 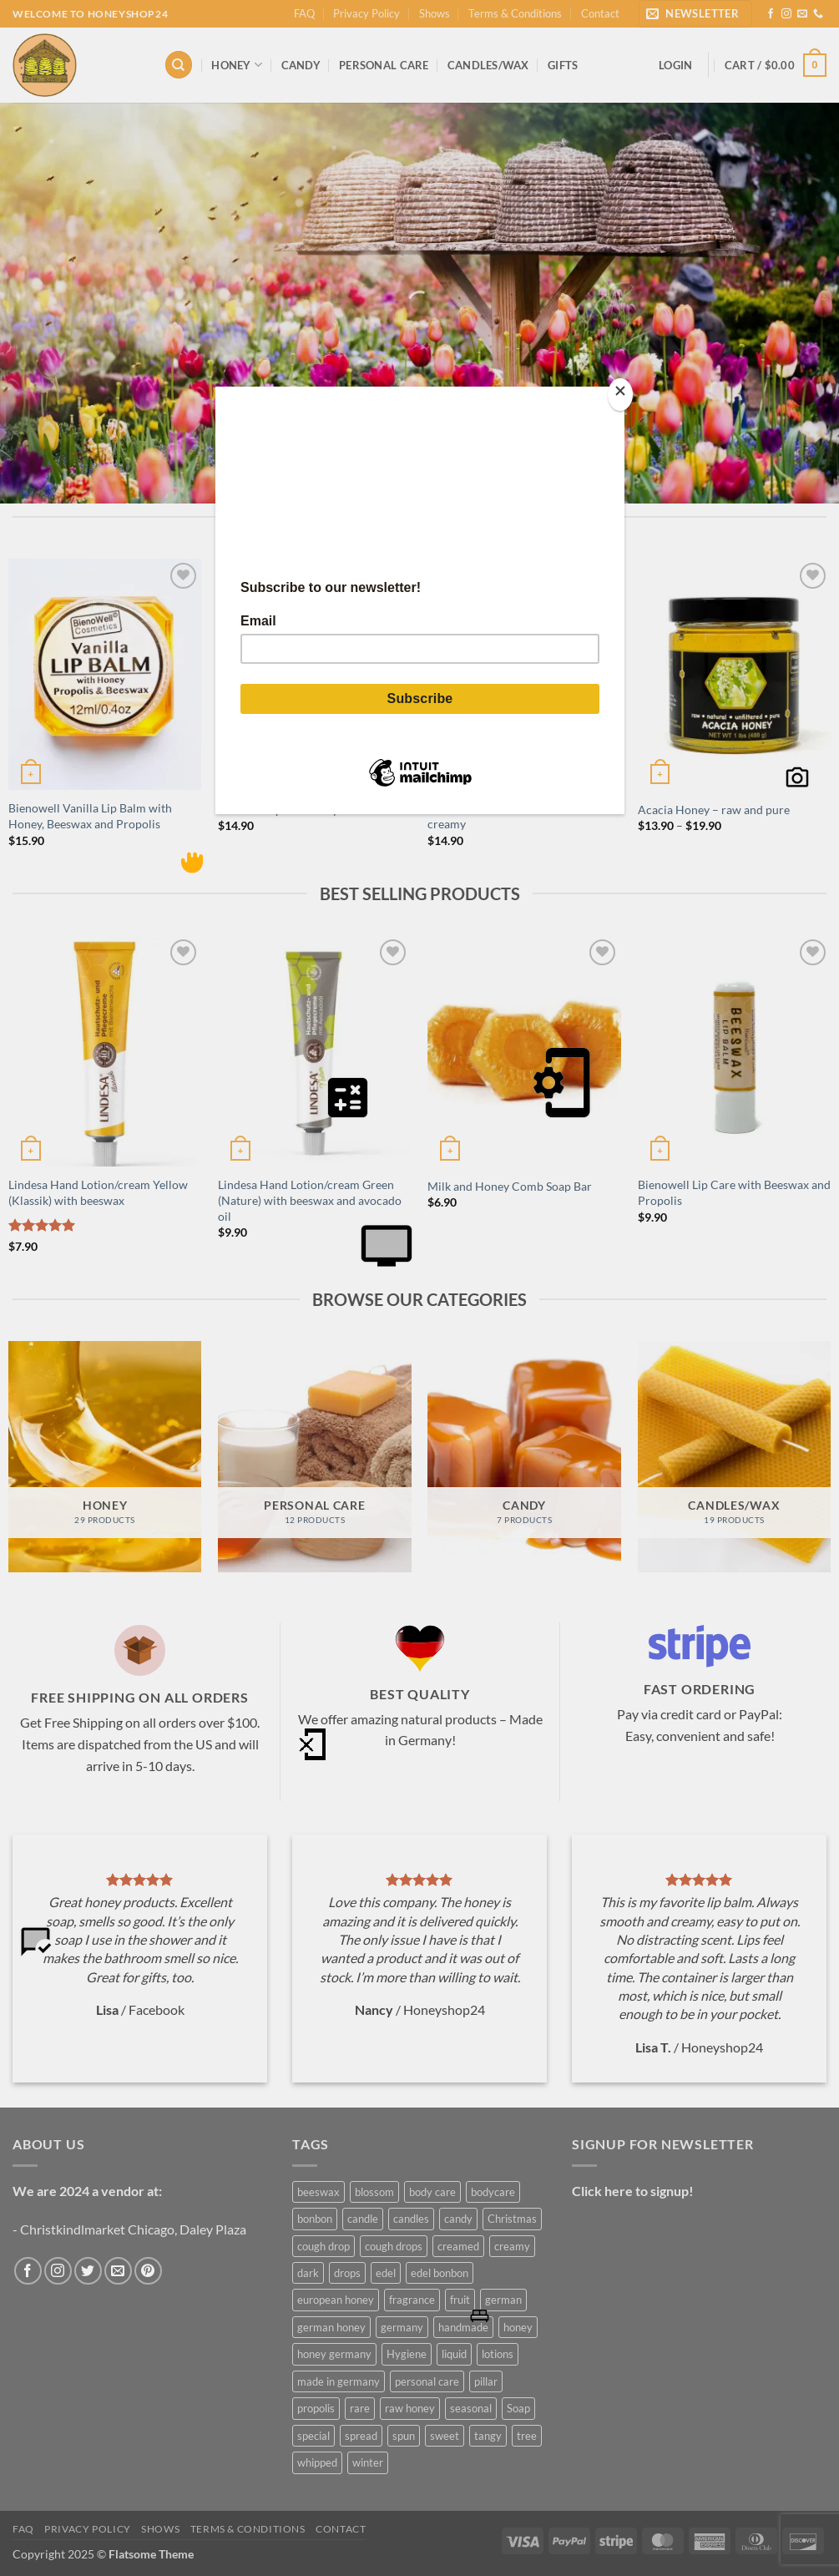 What do you see at coordinates (35, 1941) in the screenshot?
I see `mark a conversation as read` at bounding box center [35, 1941].